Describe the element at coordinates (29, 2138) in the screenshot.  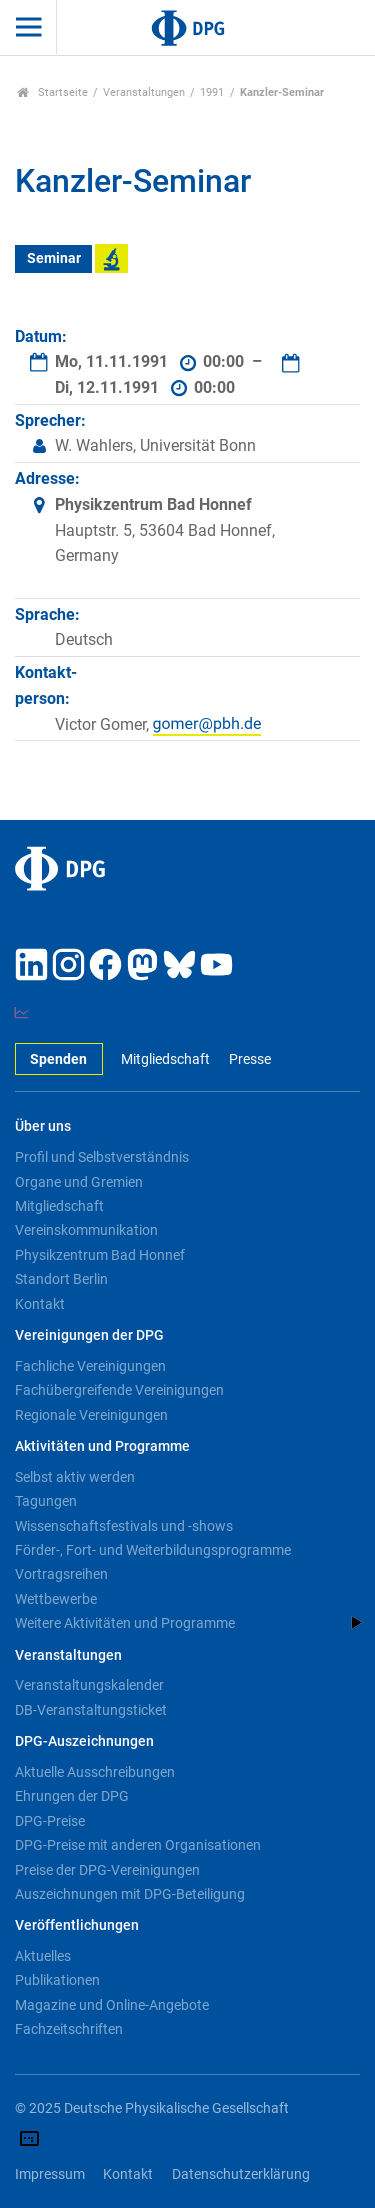
I see `adjust image aspect ratio settings` at that location.